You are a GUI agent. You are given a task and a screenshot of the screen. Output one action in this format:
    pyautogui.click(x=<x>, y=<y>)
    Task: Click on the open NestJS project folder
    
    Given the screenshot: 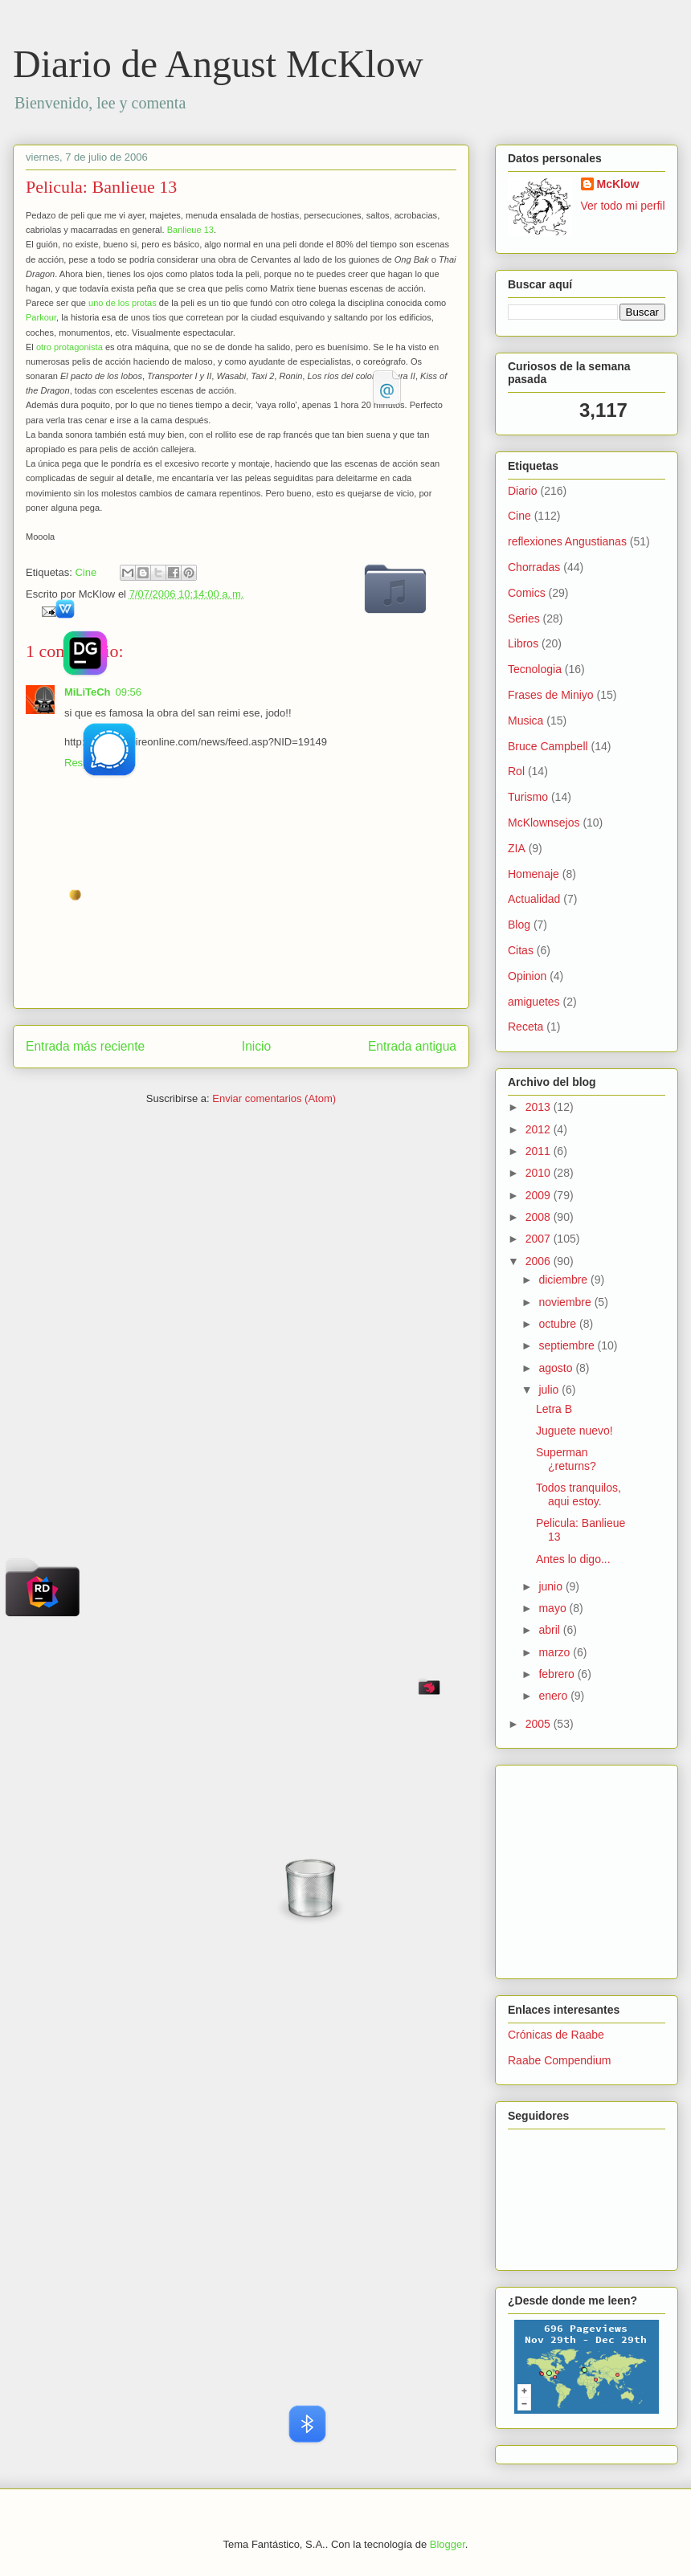 What is the action you would take?
    pyautogui.click(x=429, y=1687)
    